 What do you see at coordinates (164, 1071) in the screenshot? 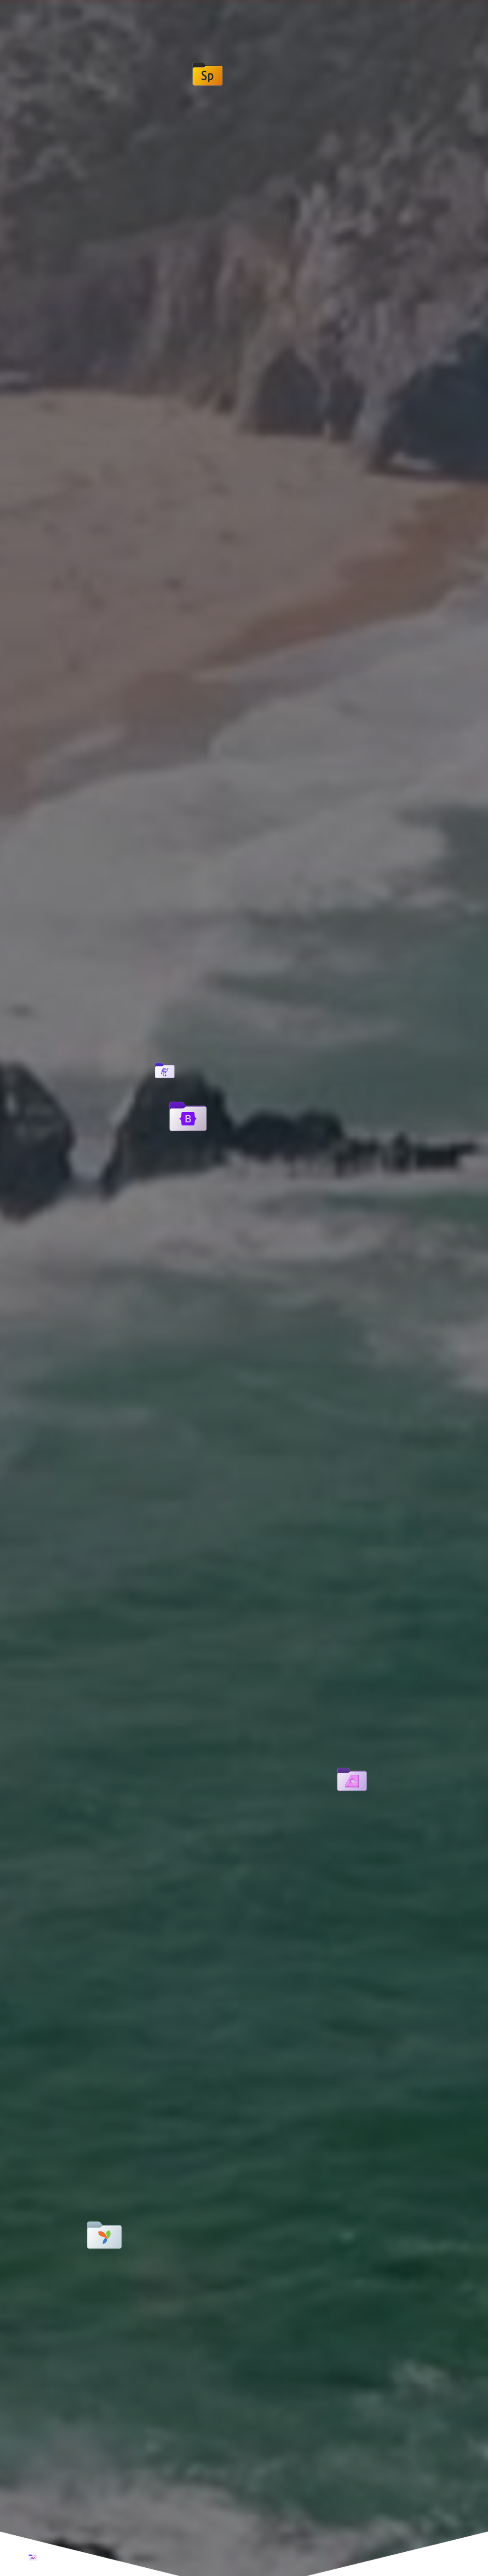
I see `open the maui framework project folder` at bounding box center [164, 1071].